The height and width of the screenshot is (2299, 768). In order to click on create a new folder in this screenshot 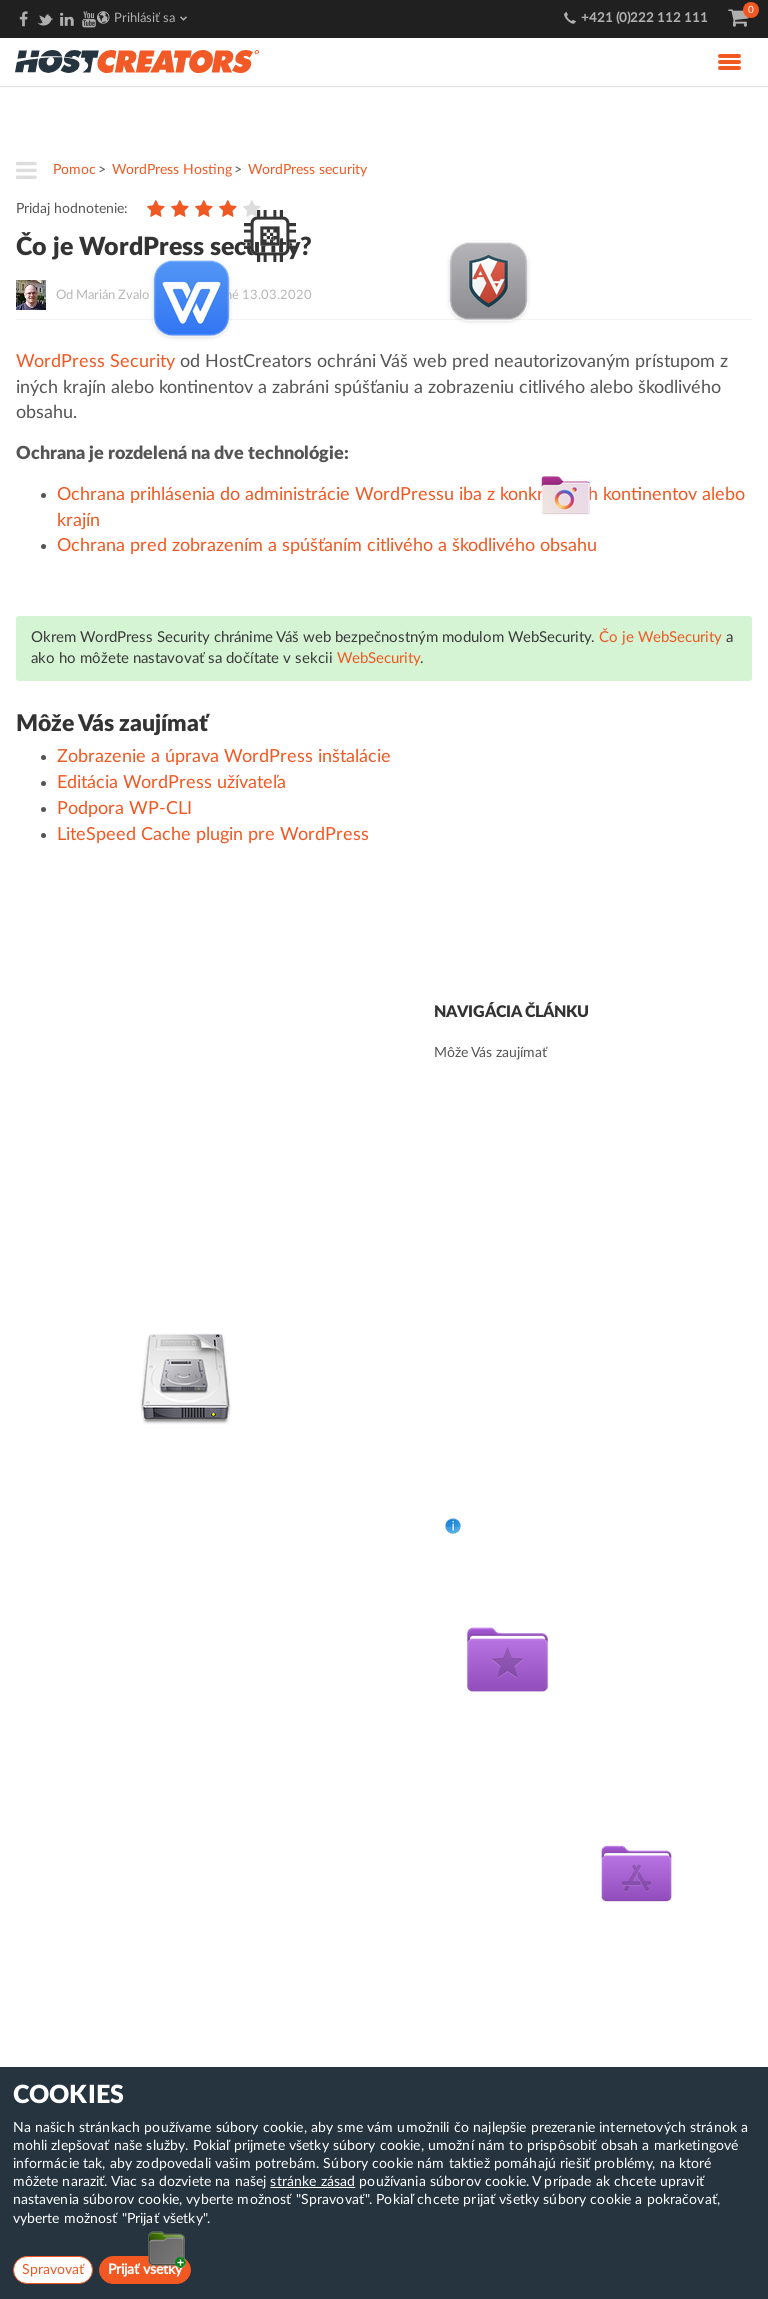, I will do `click(166, 2248)`.